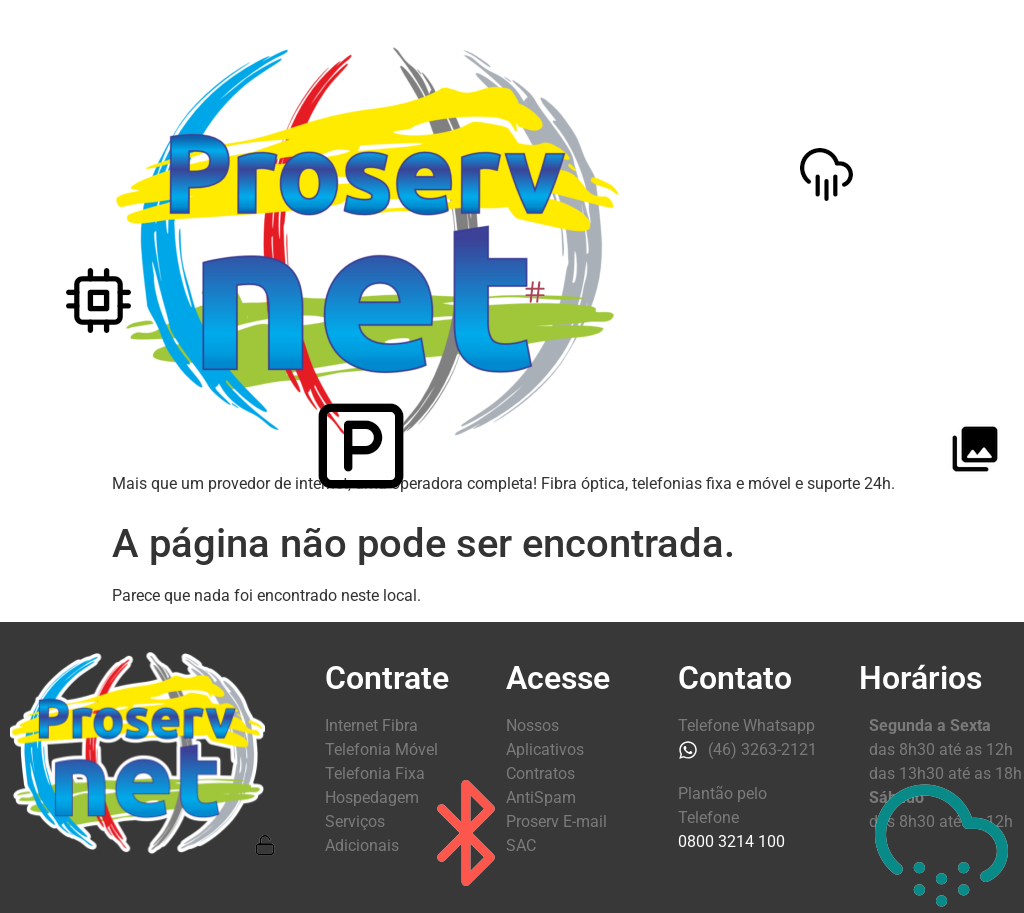 This screenshot has width=1024, height=913. What do you see at coordinates (466, 833) in the screenshot?
I see `toggle bluetooth connectivity` at bounding box center [466, 833].